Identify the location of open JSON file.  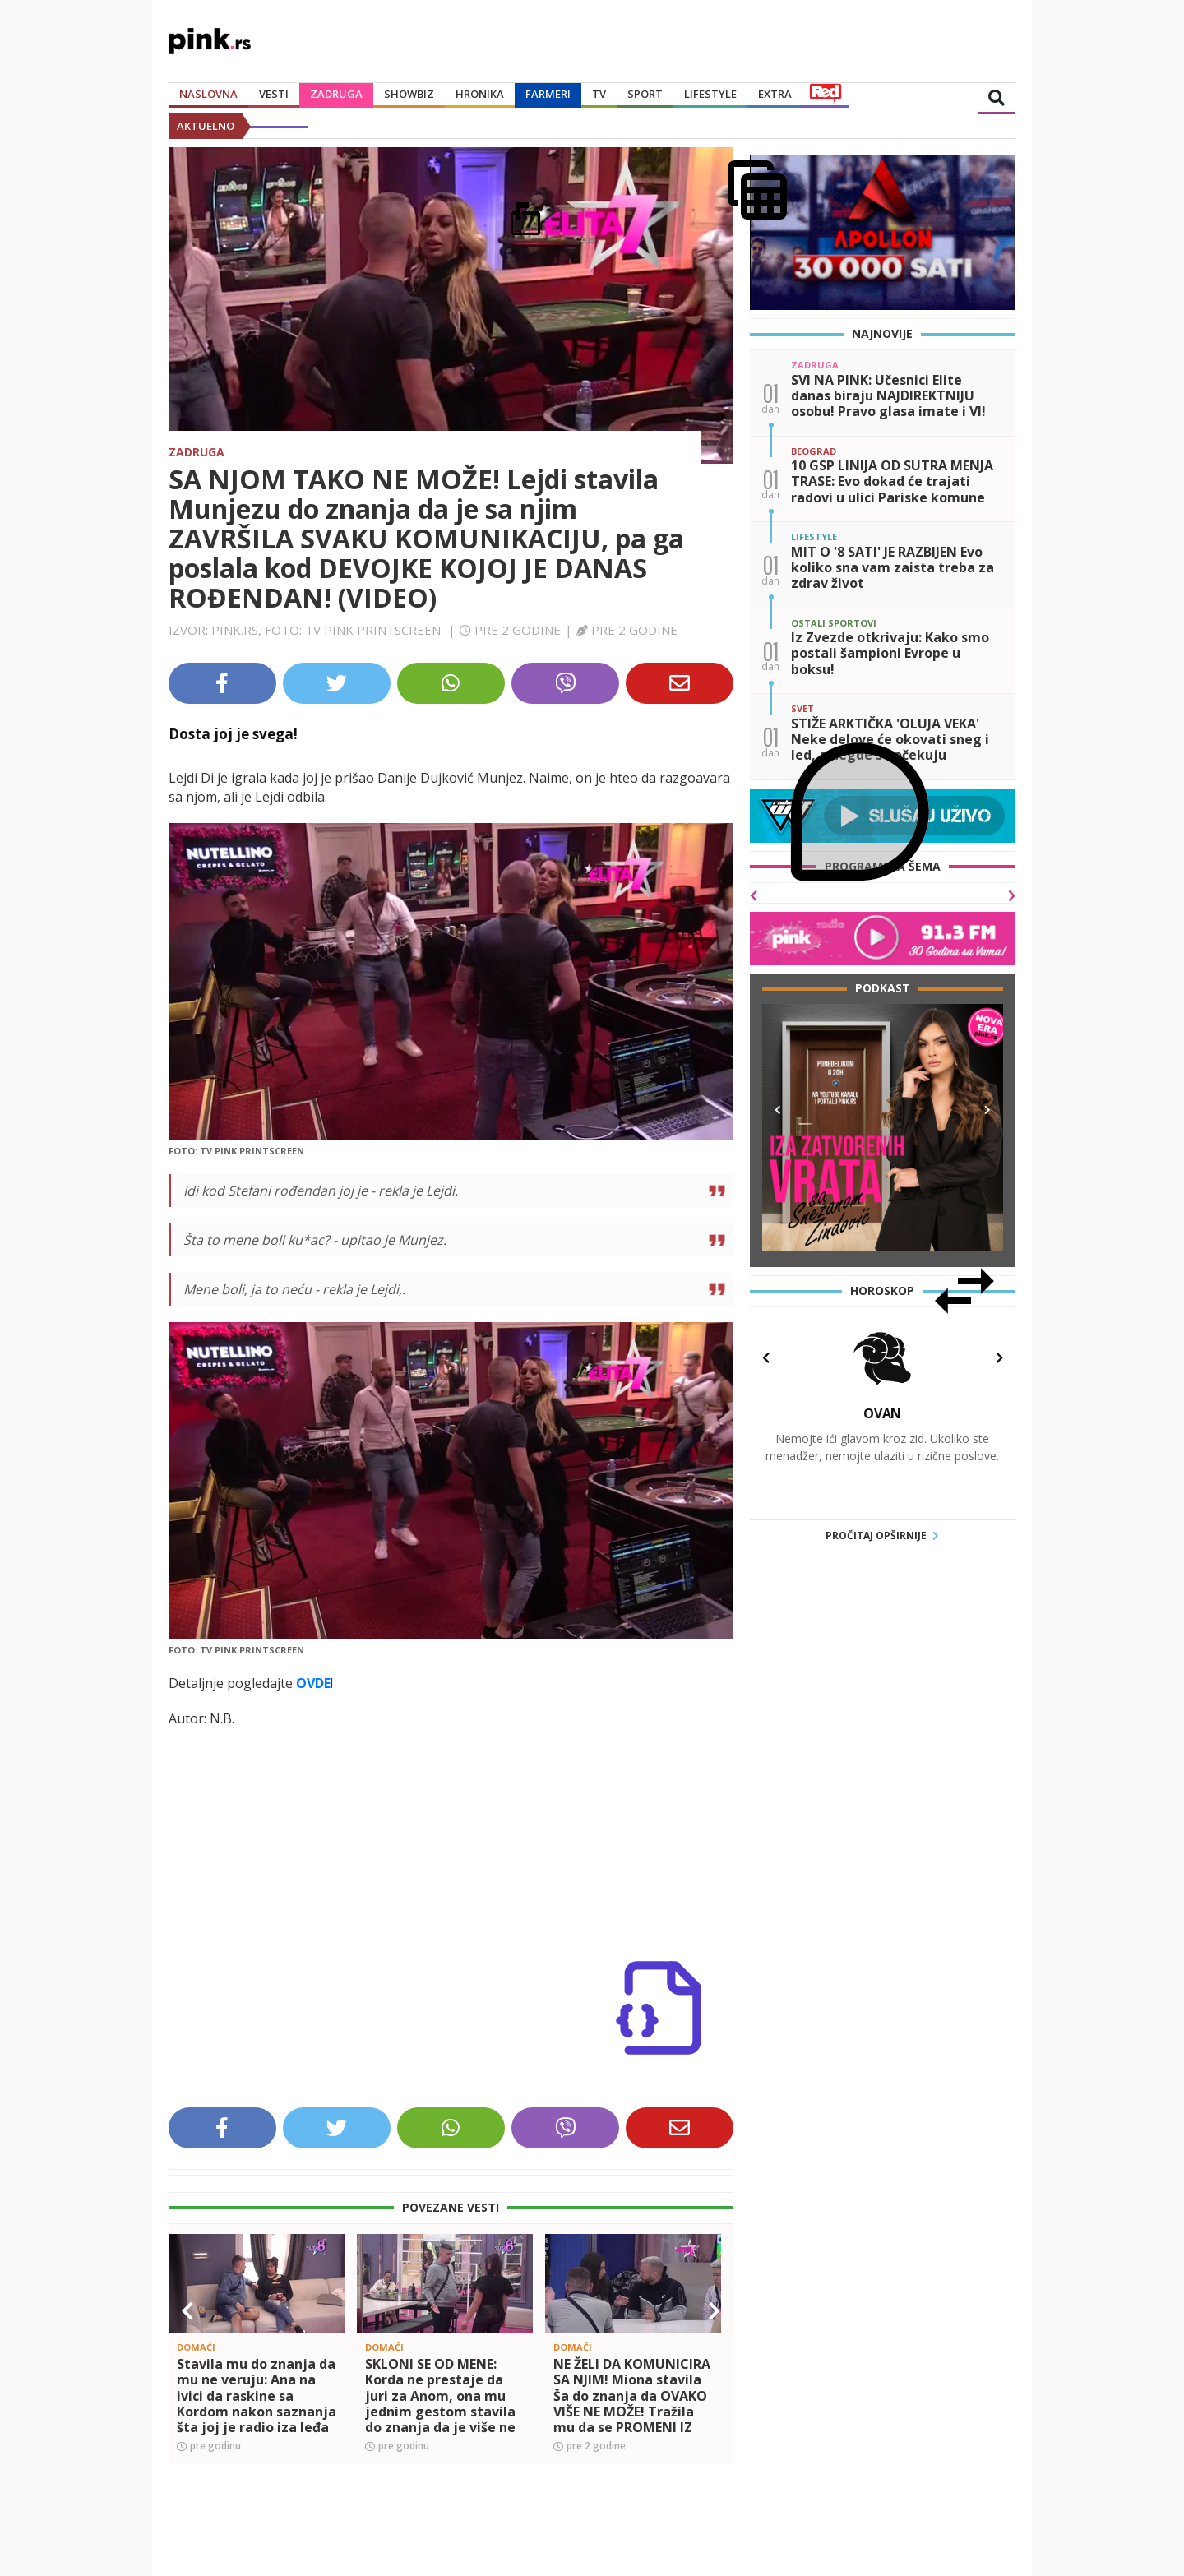
(663, 2008).